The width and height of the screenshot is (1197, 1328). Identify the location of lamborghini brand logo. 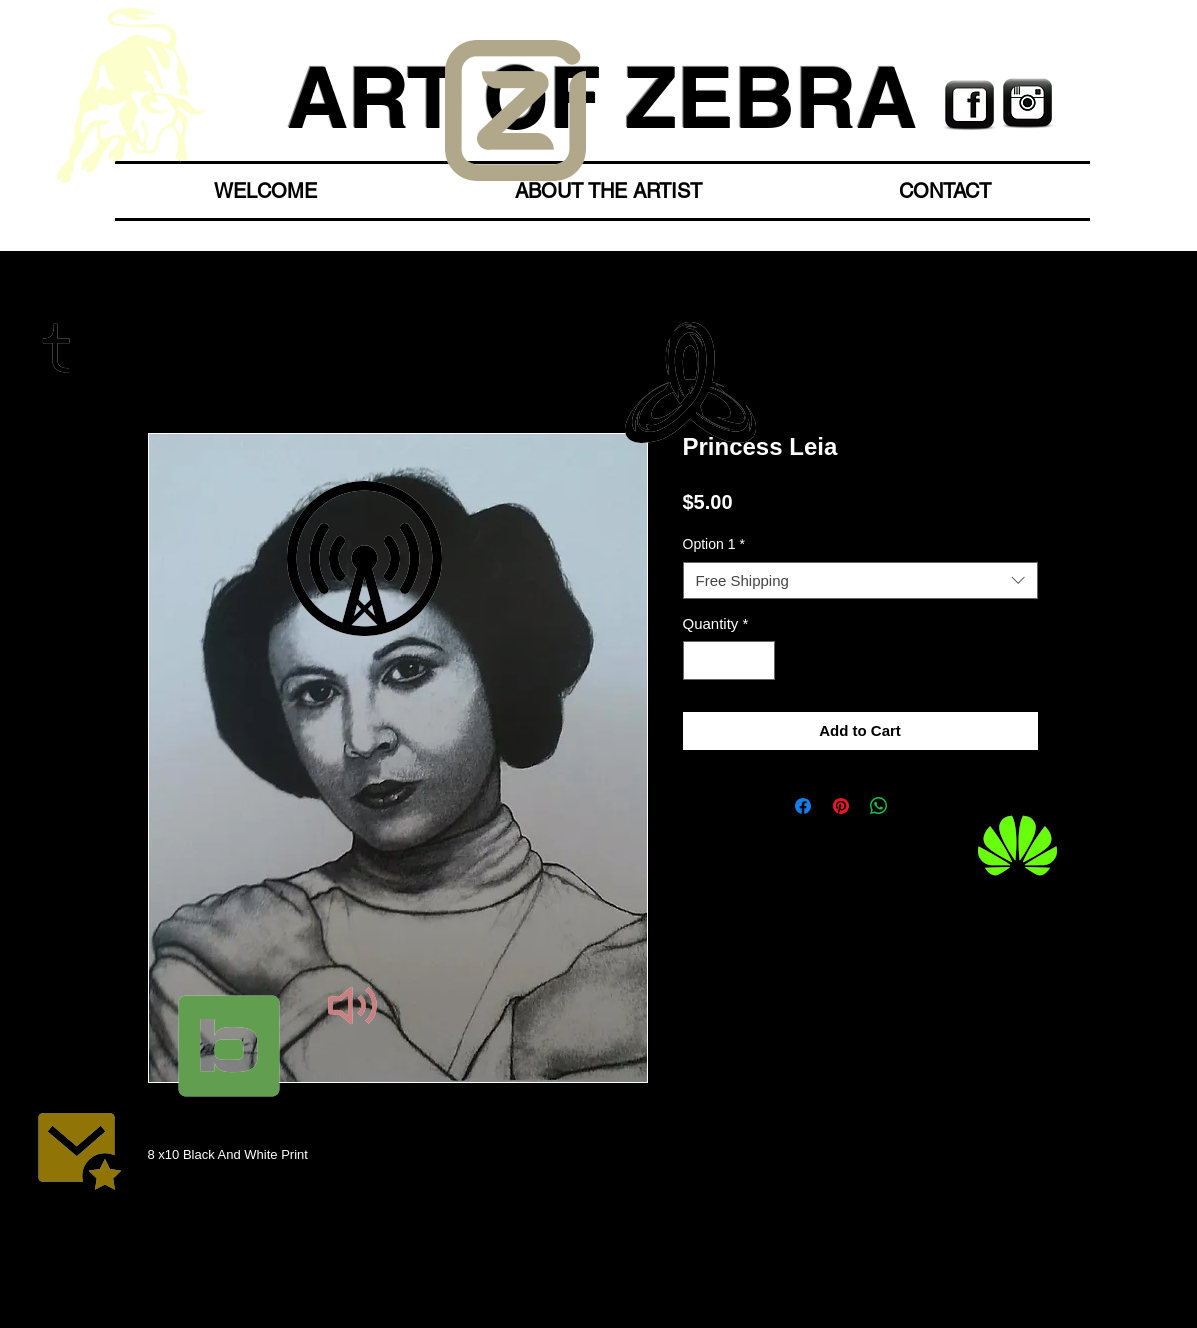
(131, 95).